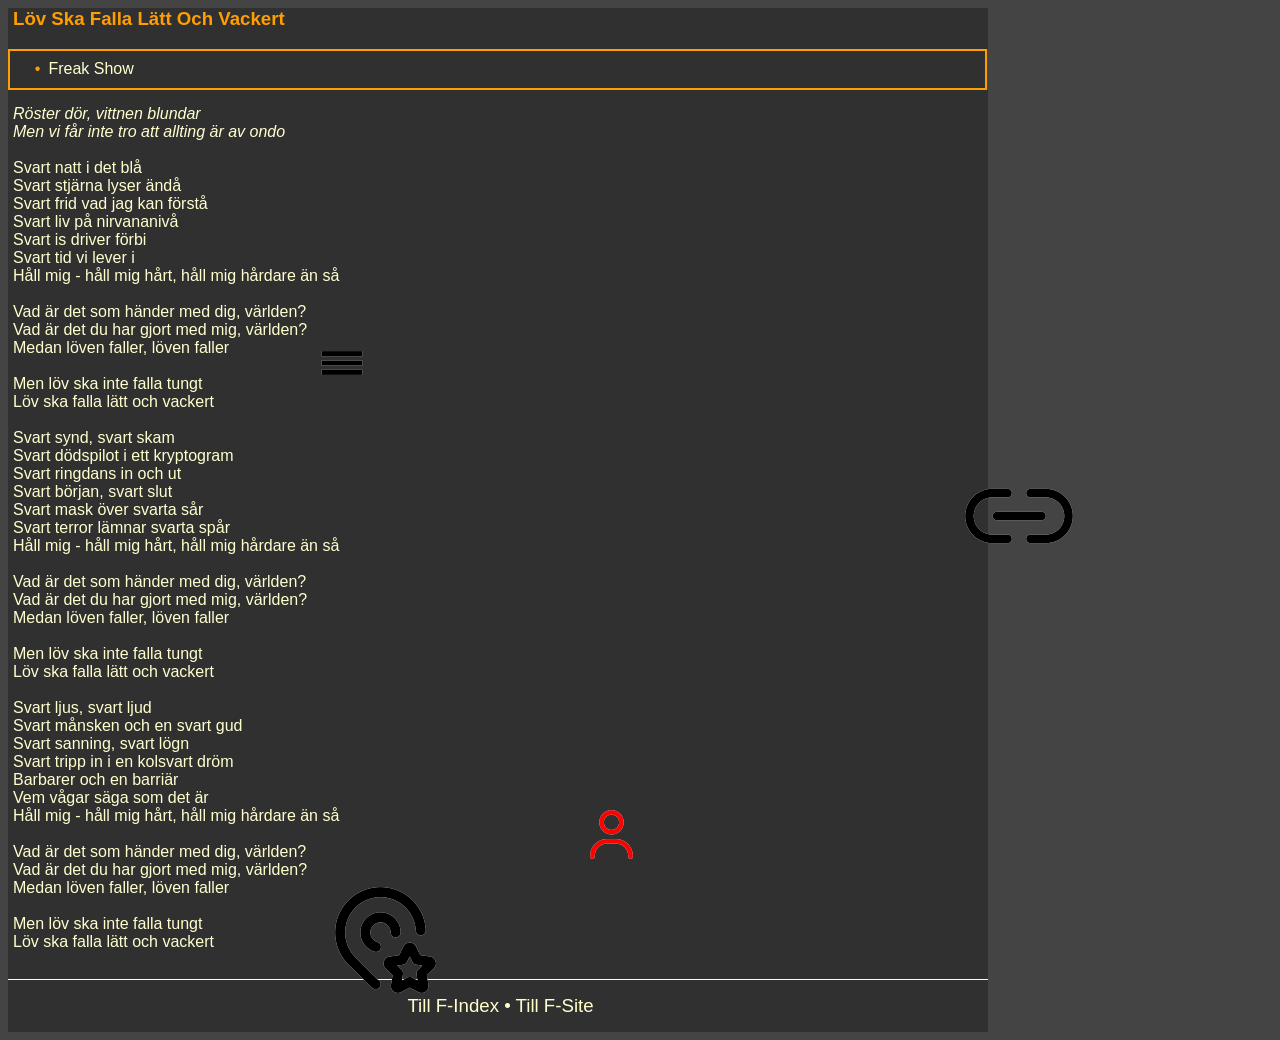 This screenshot has height=1040, width=1280. What do you see at coordinates (342, 363) in the screenshot?
I see `open navigation menu` at bounding box center [342, 363].